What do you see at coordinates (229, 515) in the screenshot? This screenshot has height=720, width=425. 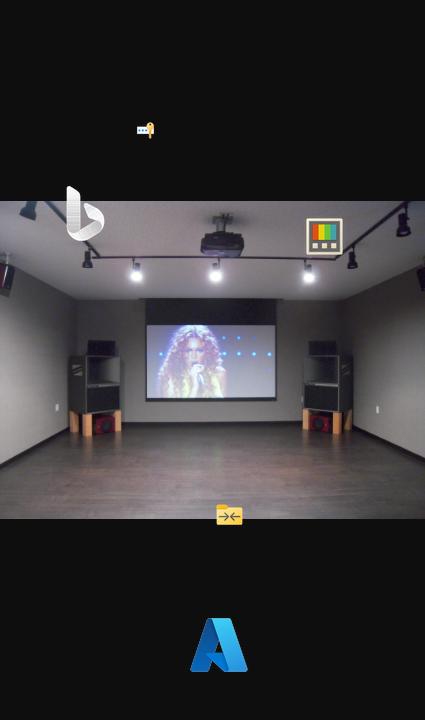 I see `compress folder contents to save space` at bounding box center [229, 515].